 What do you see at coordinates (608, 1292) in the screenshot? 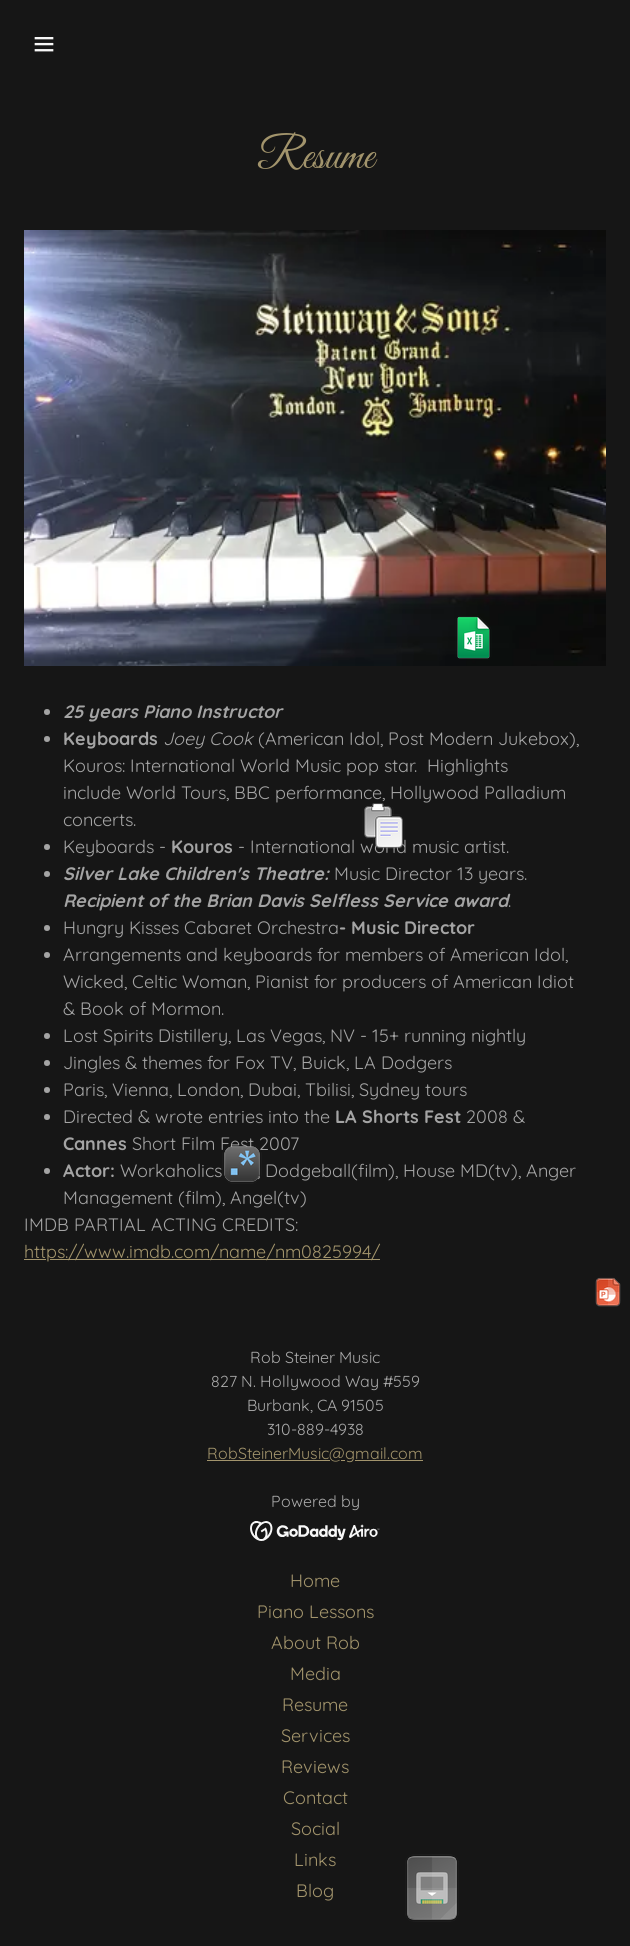
I see `a Microsoft PowerPoint file` at bounding box center [608, 1292].